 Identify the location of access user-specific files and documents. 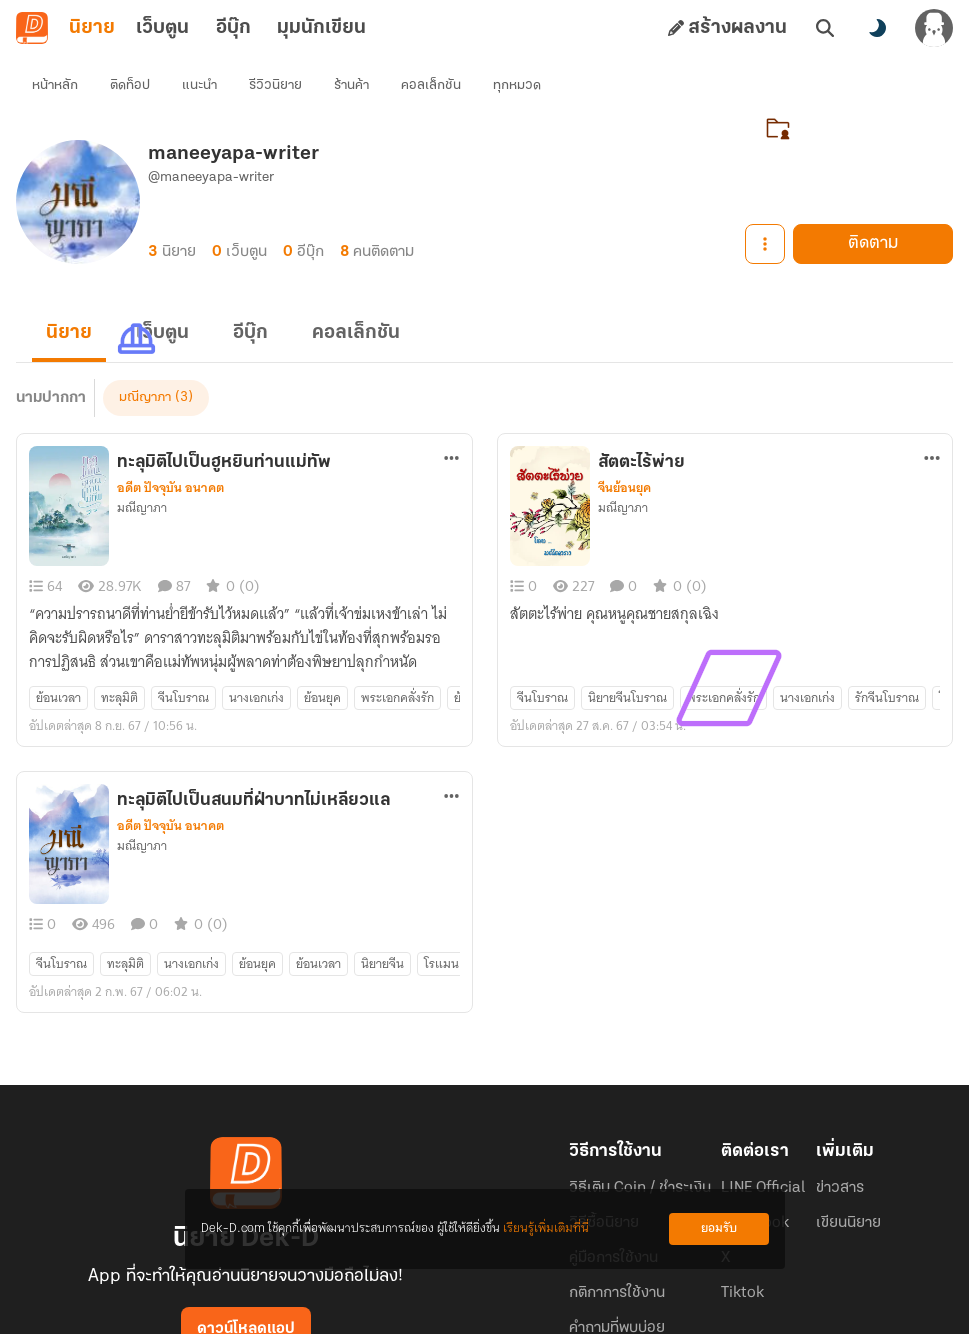
(778, 128).